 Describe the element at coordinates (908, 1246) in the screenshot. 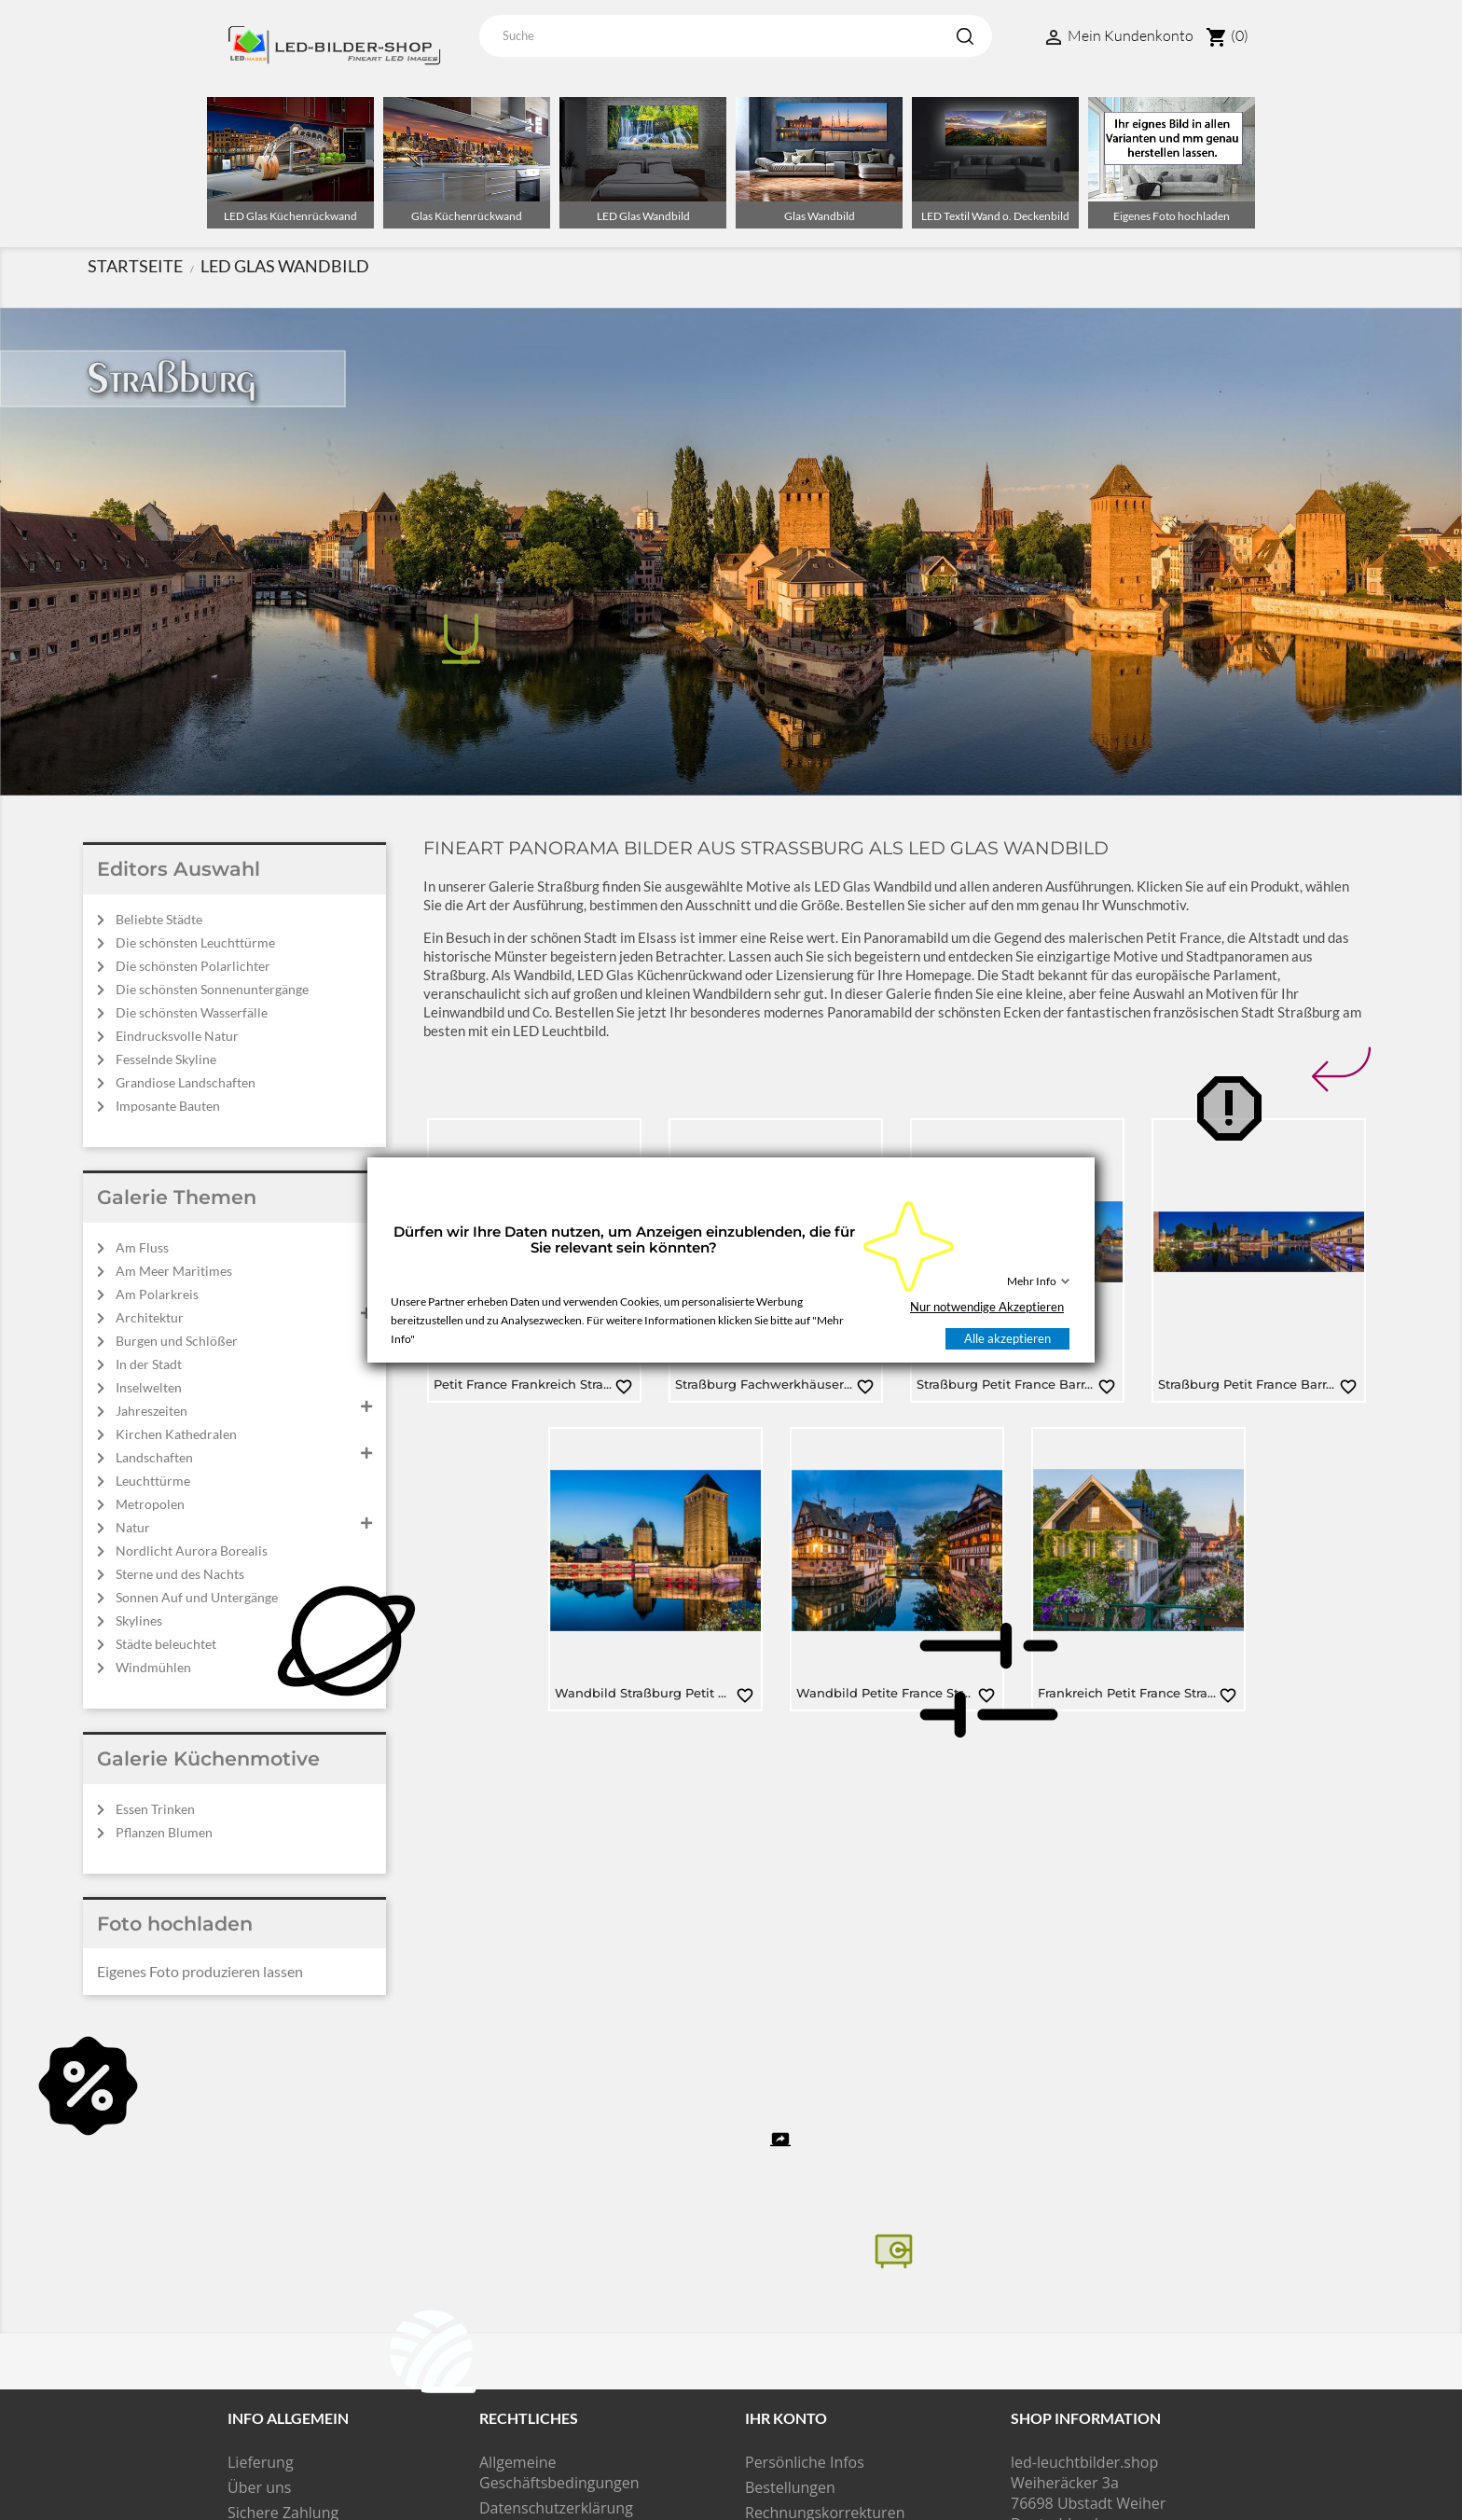

I see `indicates a featured or highlighted item` at that location.